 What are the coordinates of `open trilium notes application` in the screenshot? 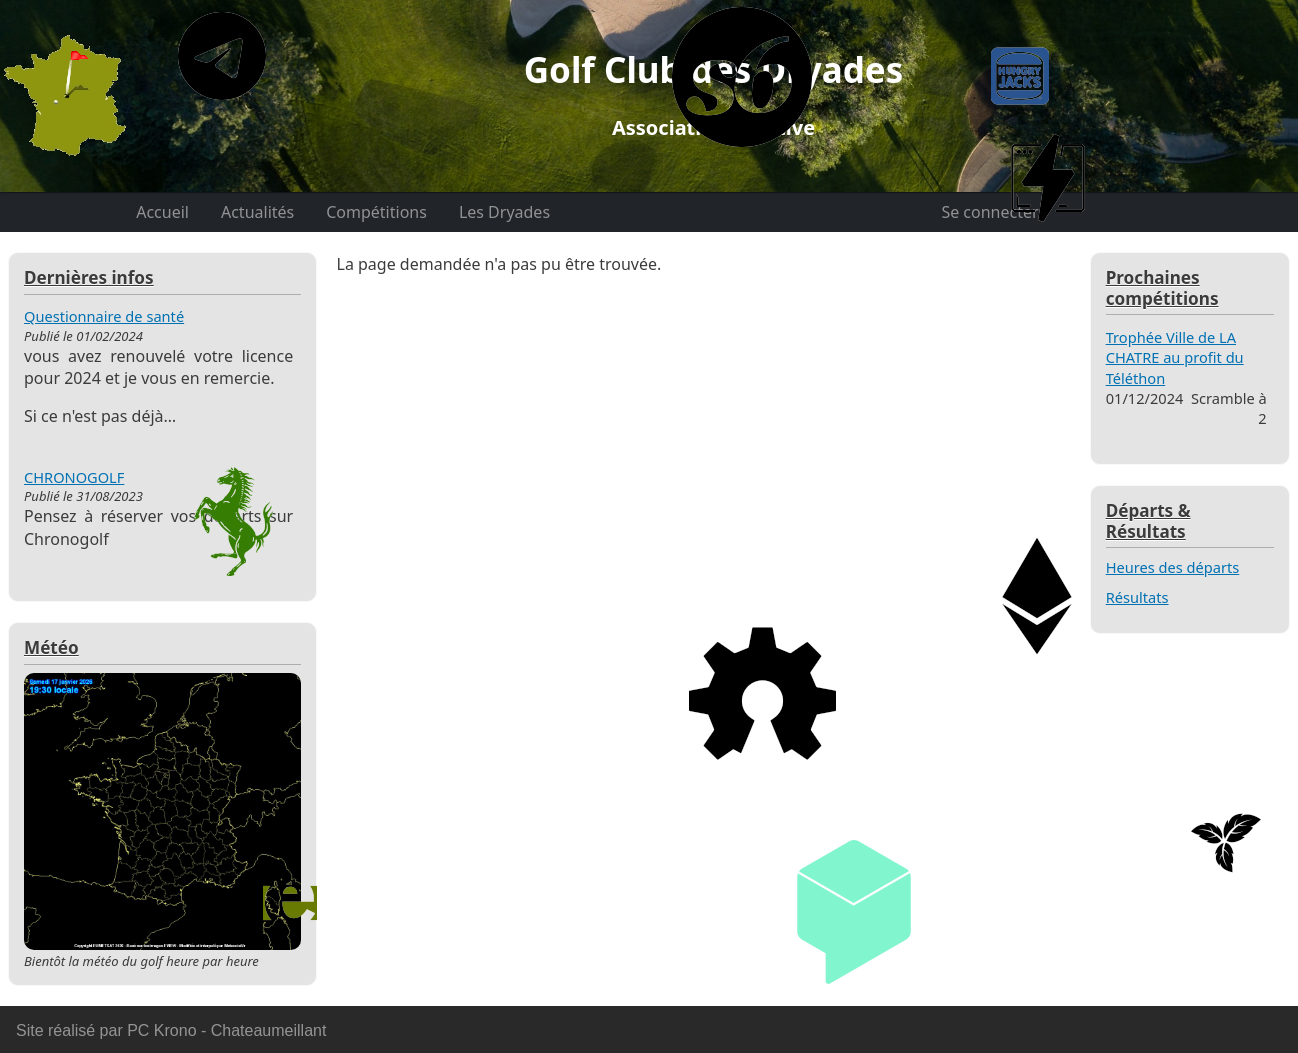 It's located at (1226, 843).